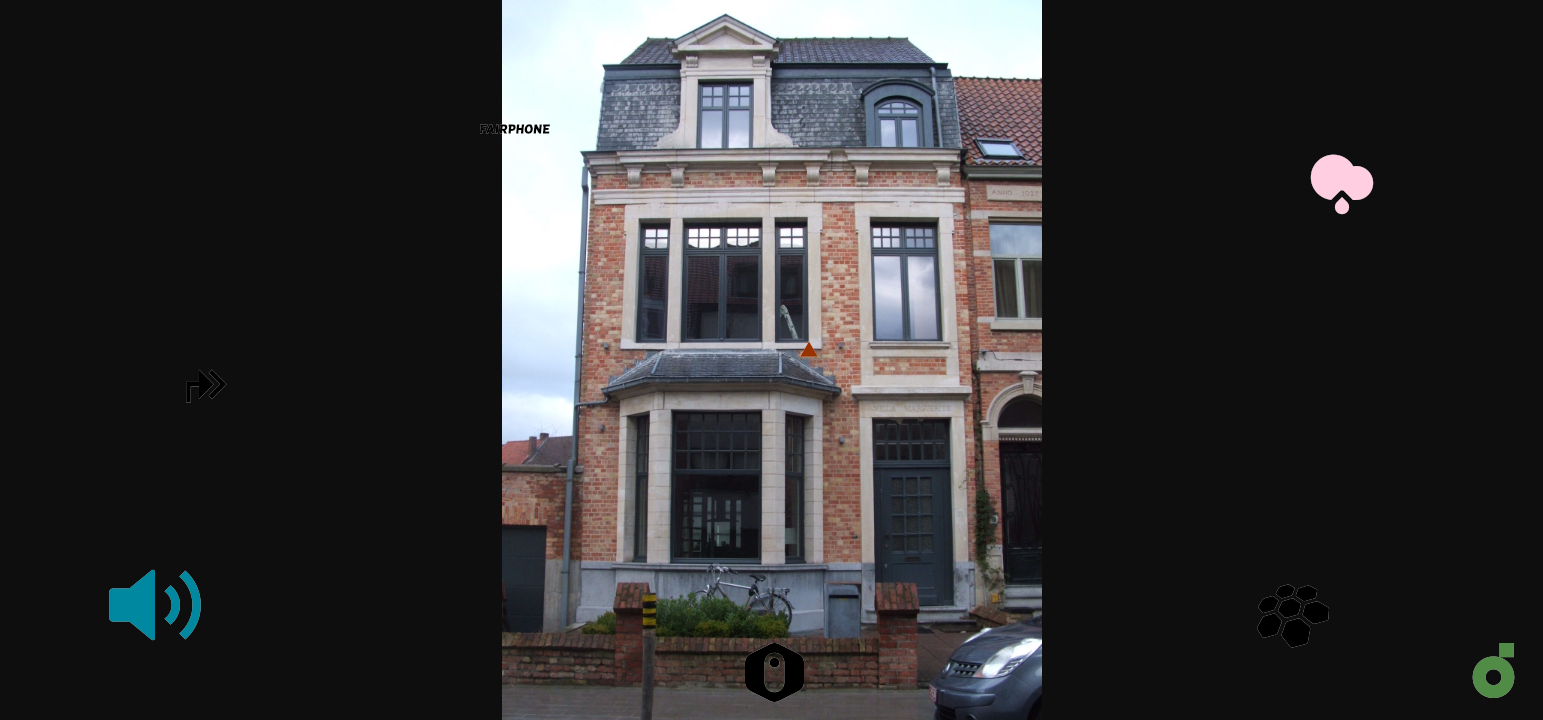 This screenshot has width=1543, height=720. I want to click on forward message to multiple recipients, so click(204, 386).